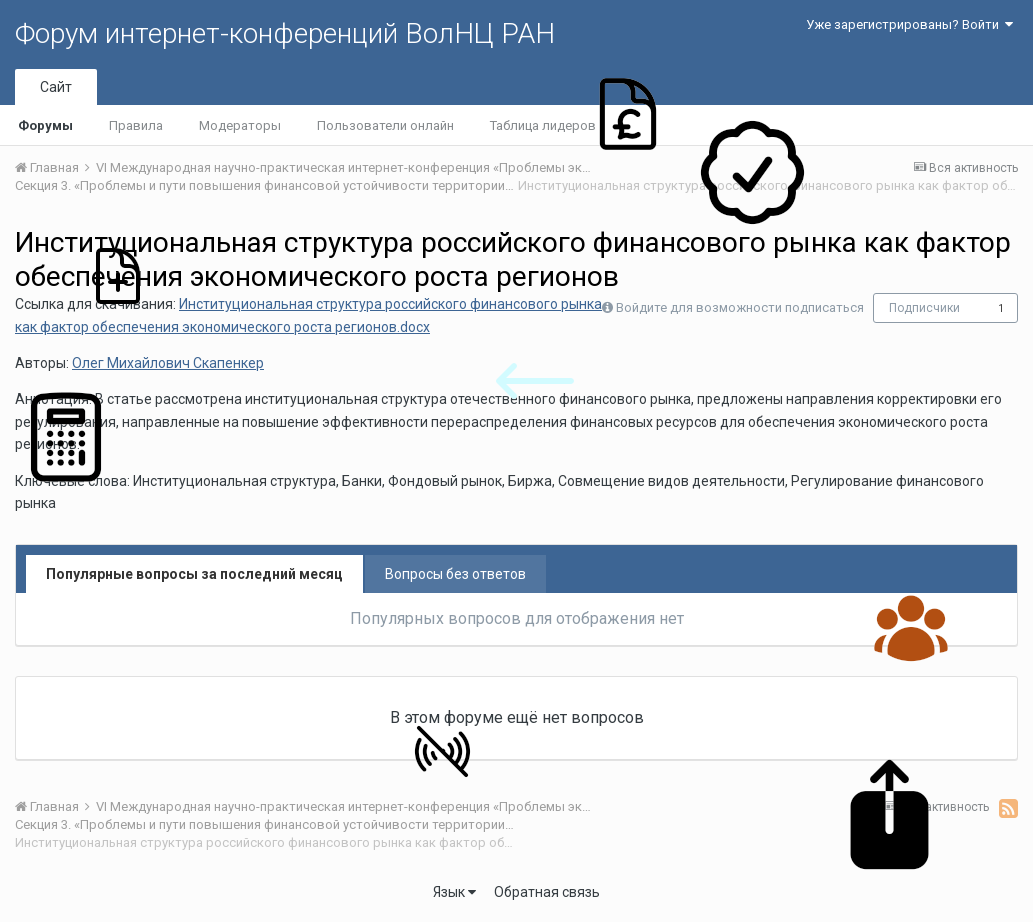 This screenshot has width=1033, height=922. Describe the element at coordinates (889, 814) in the screenshot. I see `share content to another app or service` at that location.